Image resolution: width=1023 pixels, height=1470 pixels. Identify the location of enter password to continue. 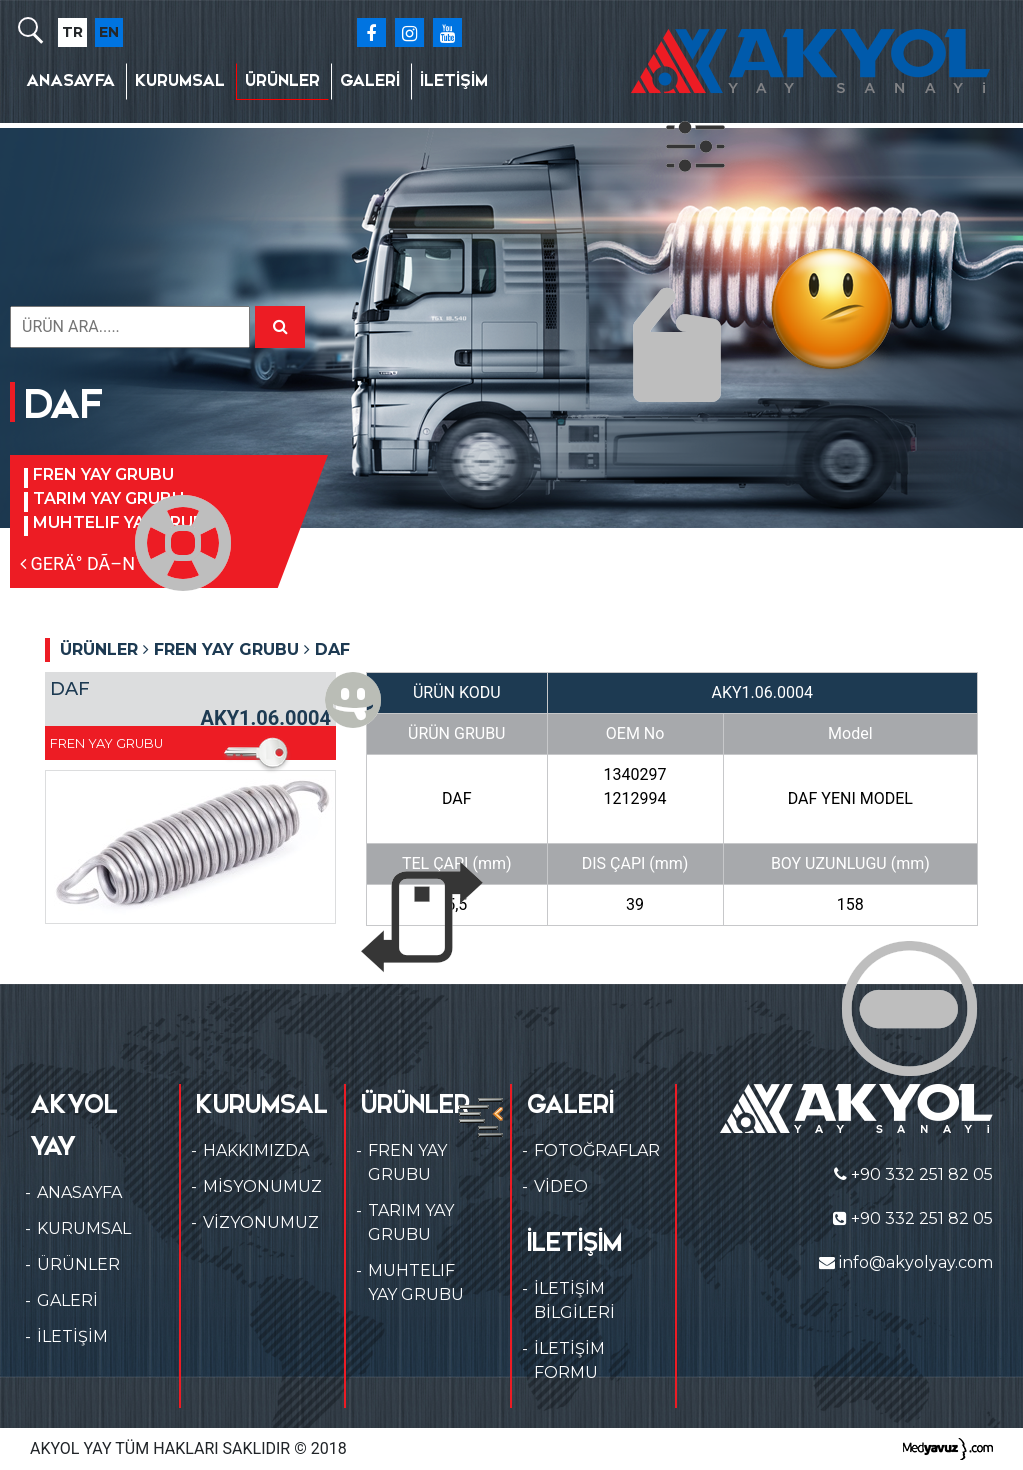
(256, 753).